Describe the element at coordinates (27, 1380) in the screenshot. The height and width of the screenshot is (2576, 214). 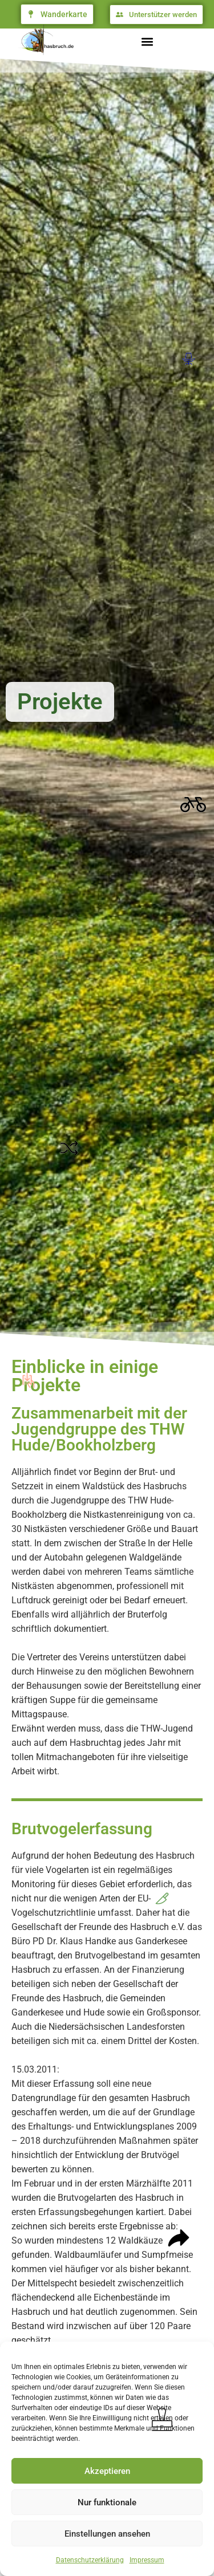
I see `withdraw cash or funds` at that location.